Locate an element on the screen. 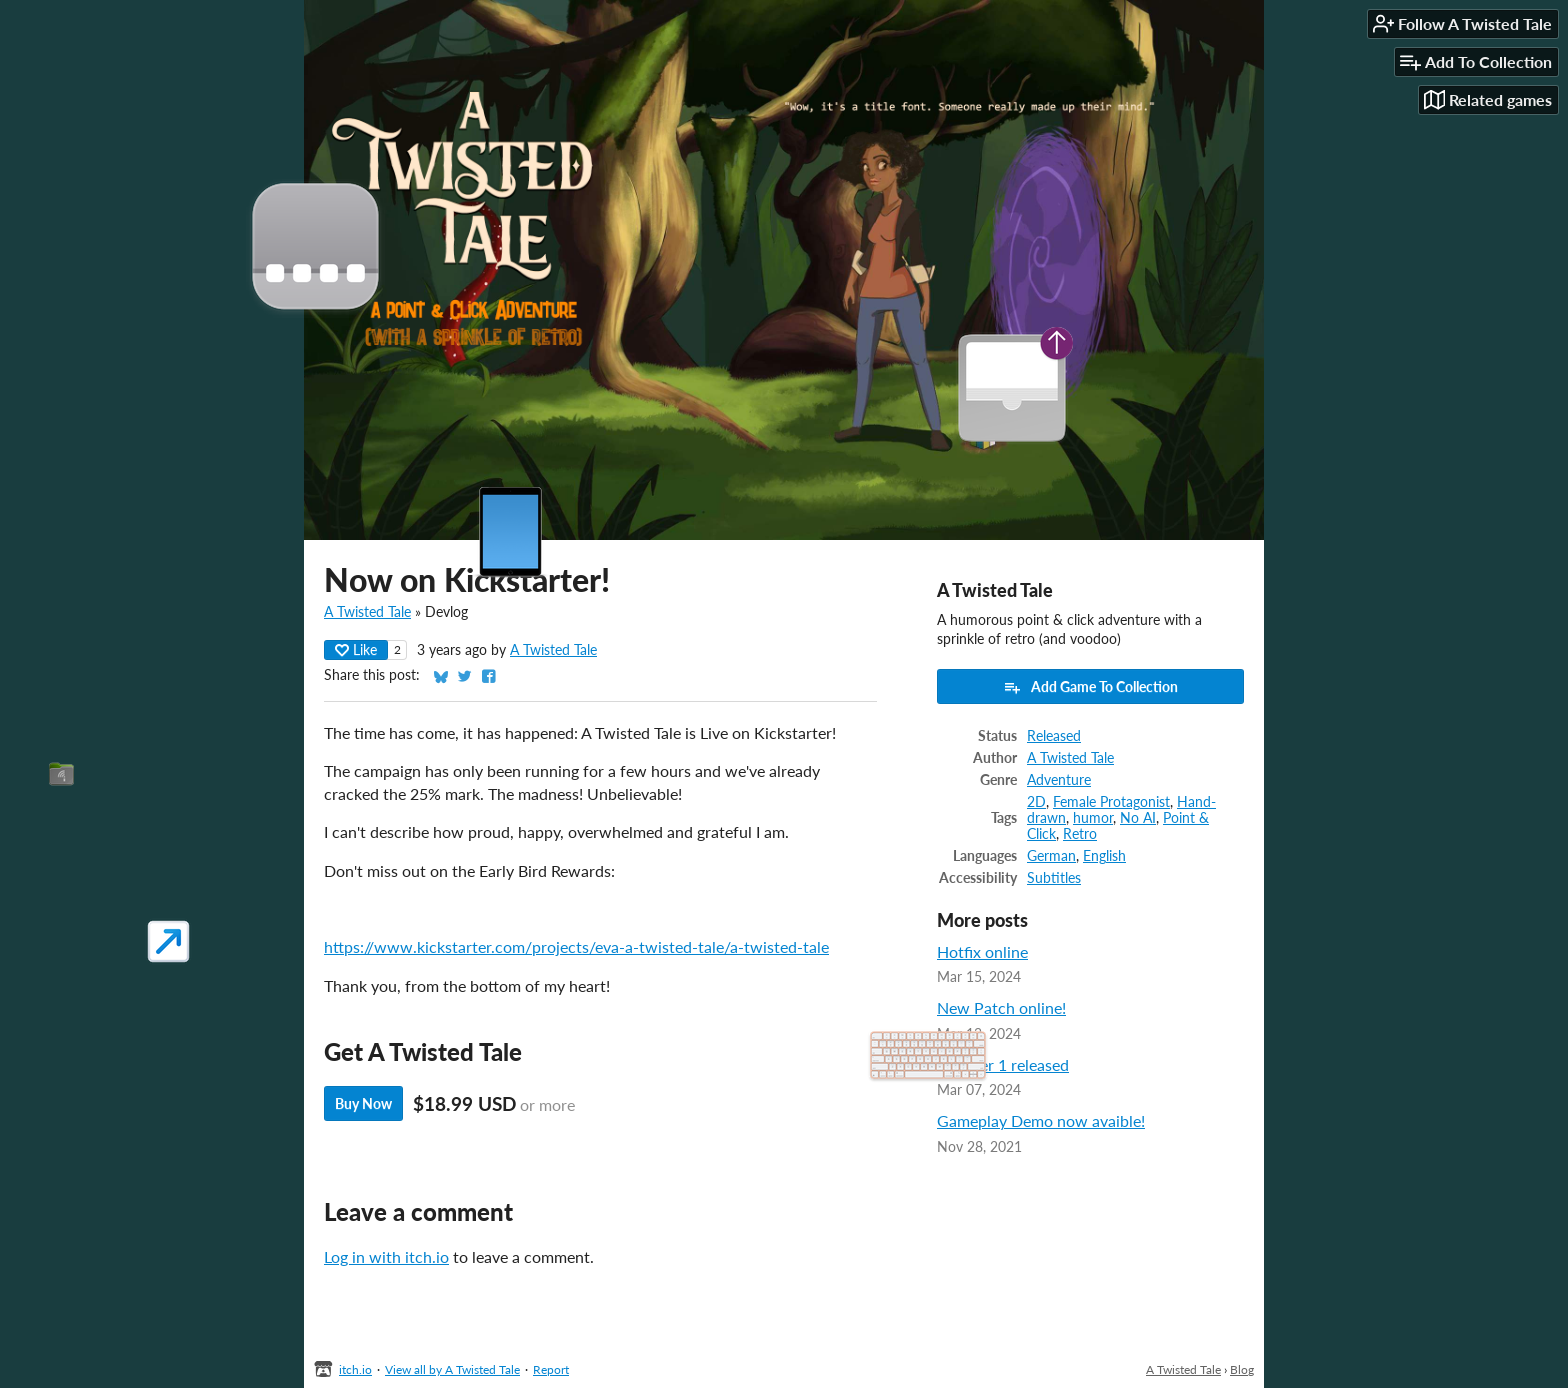 The image size is (1568, 1388). sync inbox and outbox mail is located at coordinates (1012, 388).